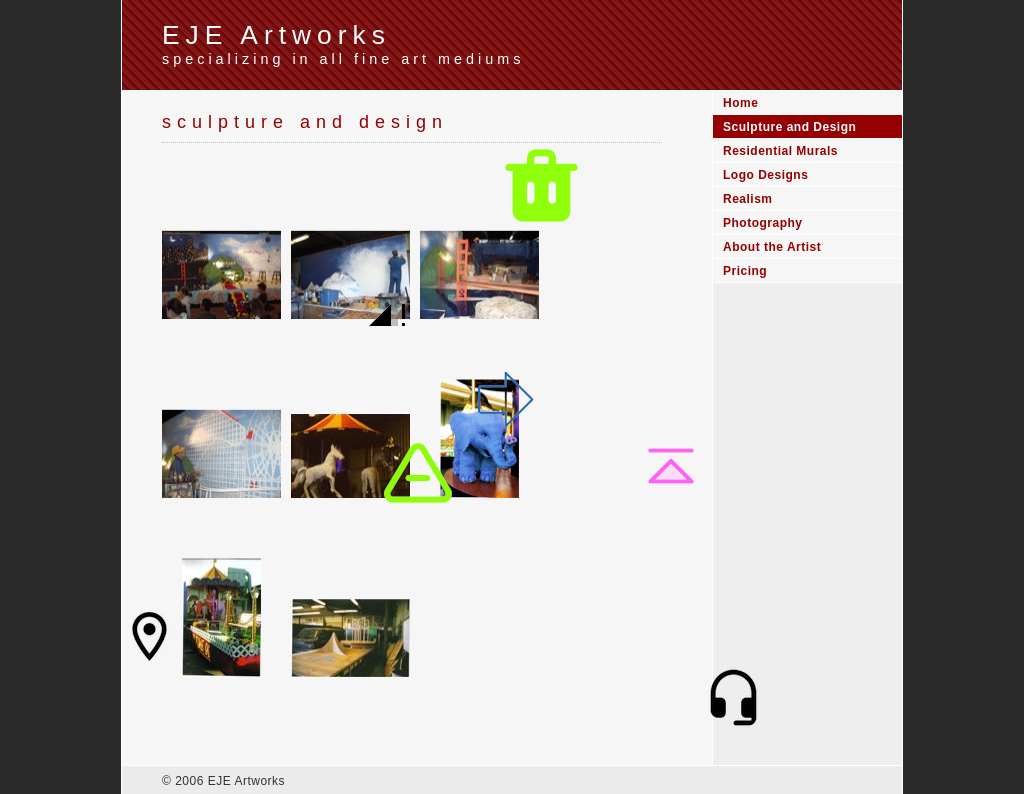 This screenshot has height=794, width=1024. Describe the element at coordinates (418, 475) in the screenshot. I see `reduce warning level or priority` at that location.